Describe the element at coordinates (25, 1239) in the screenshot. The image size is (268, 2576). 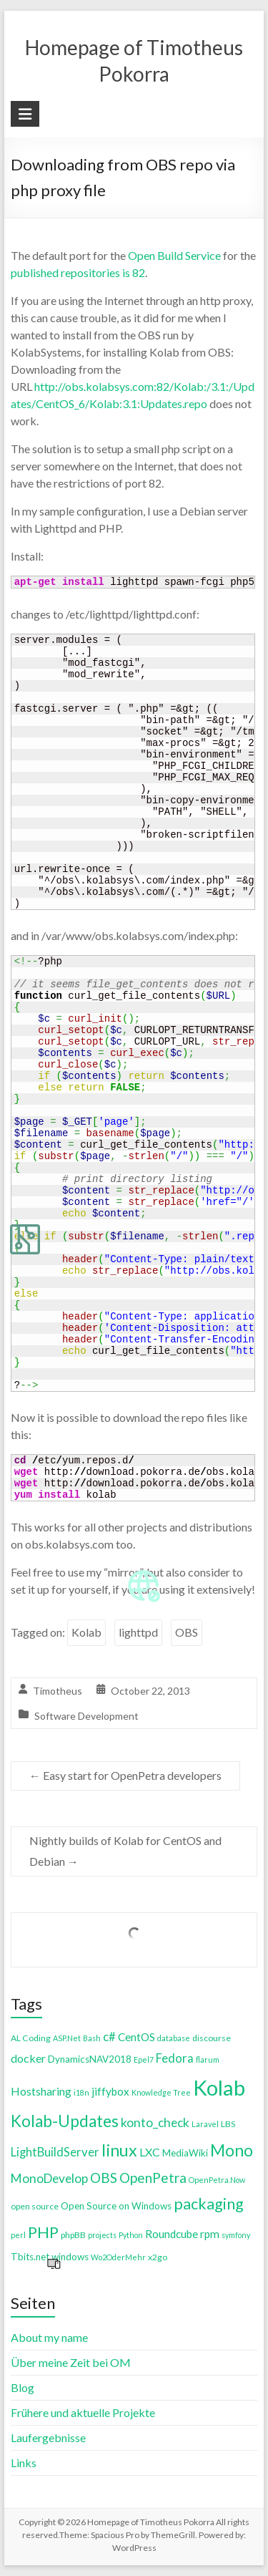
I see `access hardware or circuit settings` at that location.